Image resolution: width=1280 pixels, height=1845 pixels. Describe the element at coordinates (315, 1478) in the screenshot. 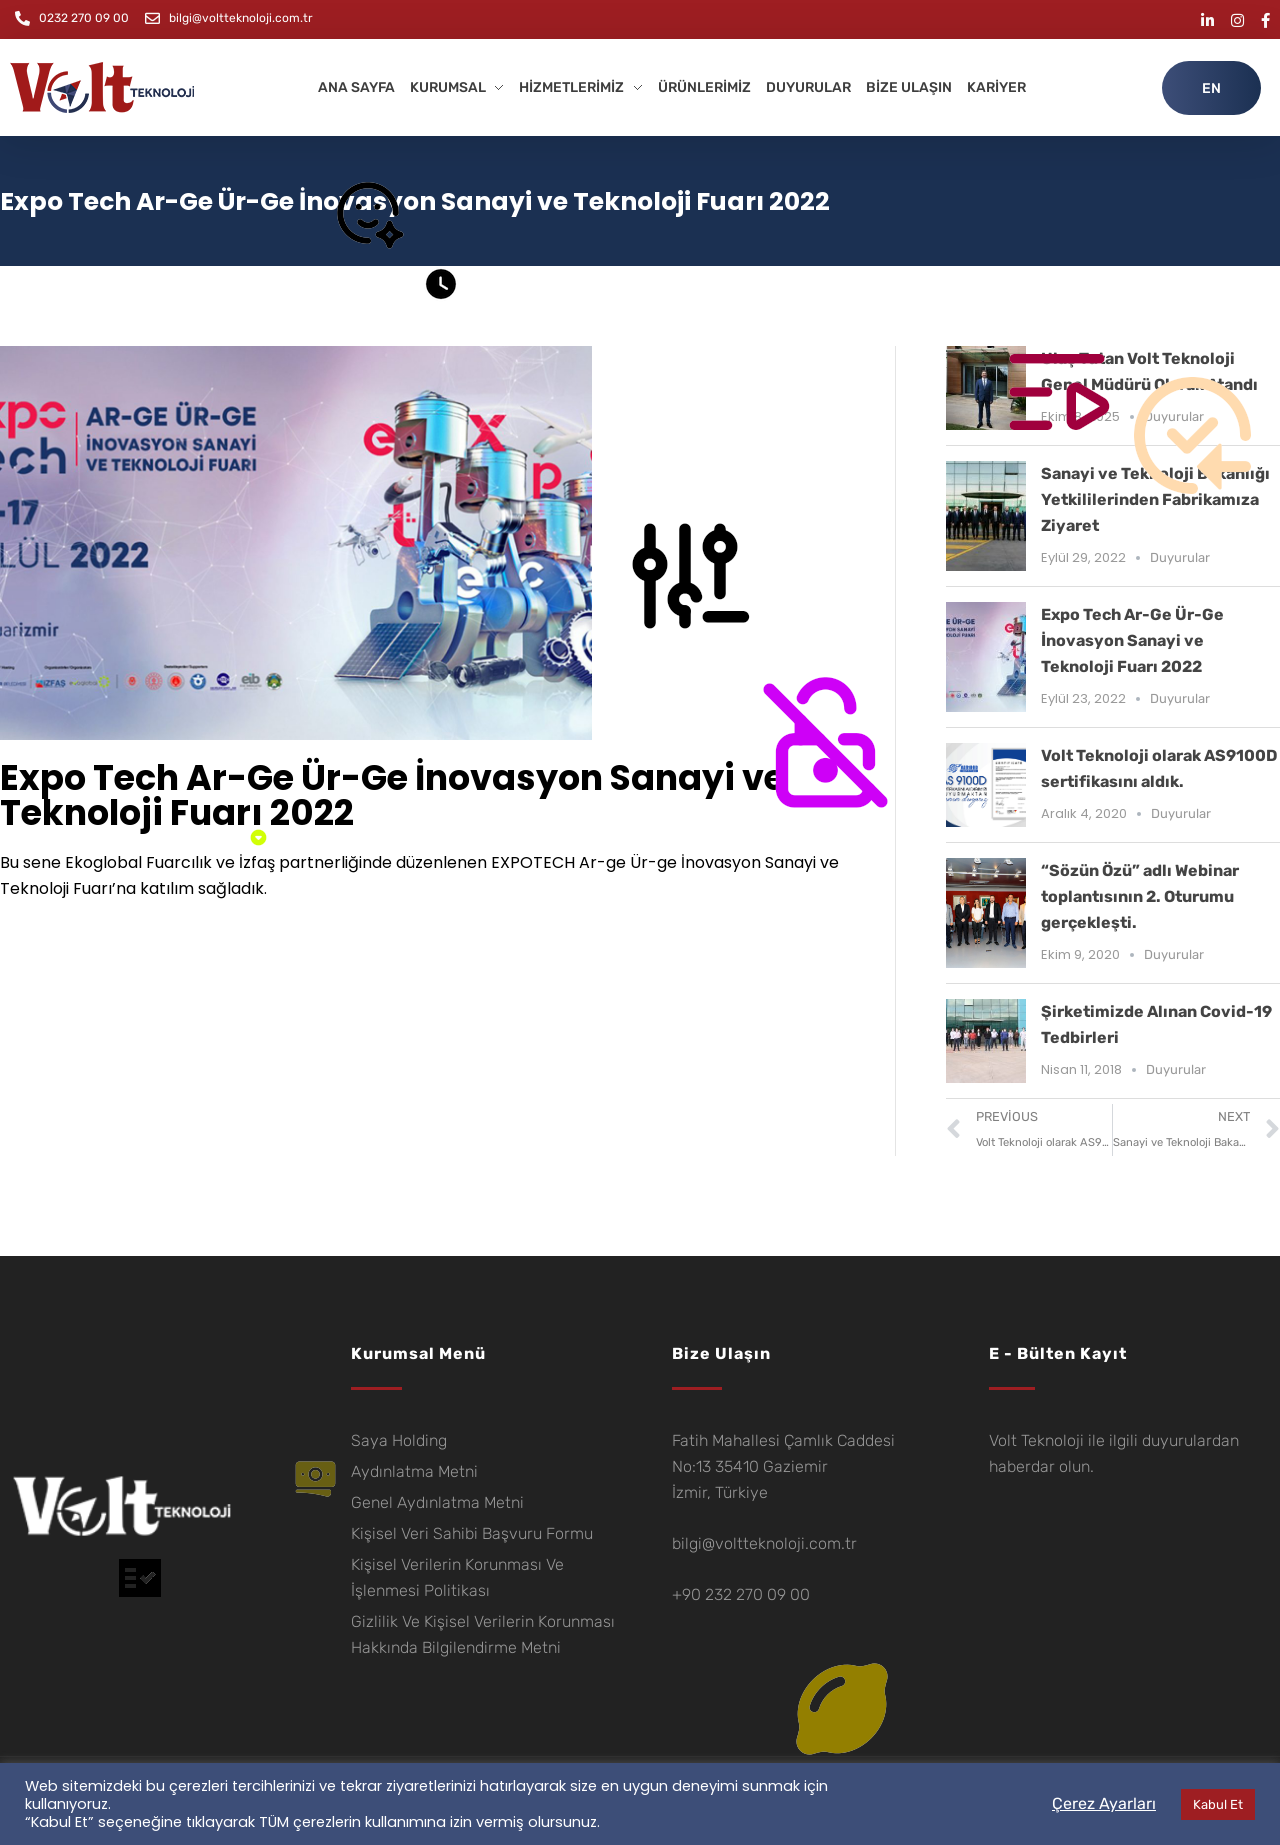

I see `view your wallet or account balance` at that location.